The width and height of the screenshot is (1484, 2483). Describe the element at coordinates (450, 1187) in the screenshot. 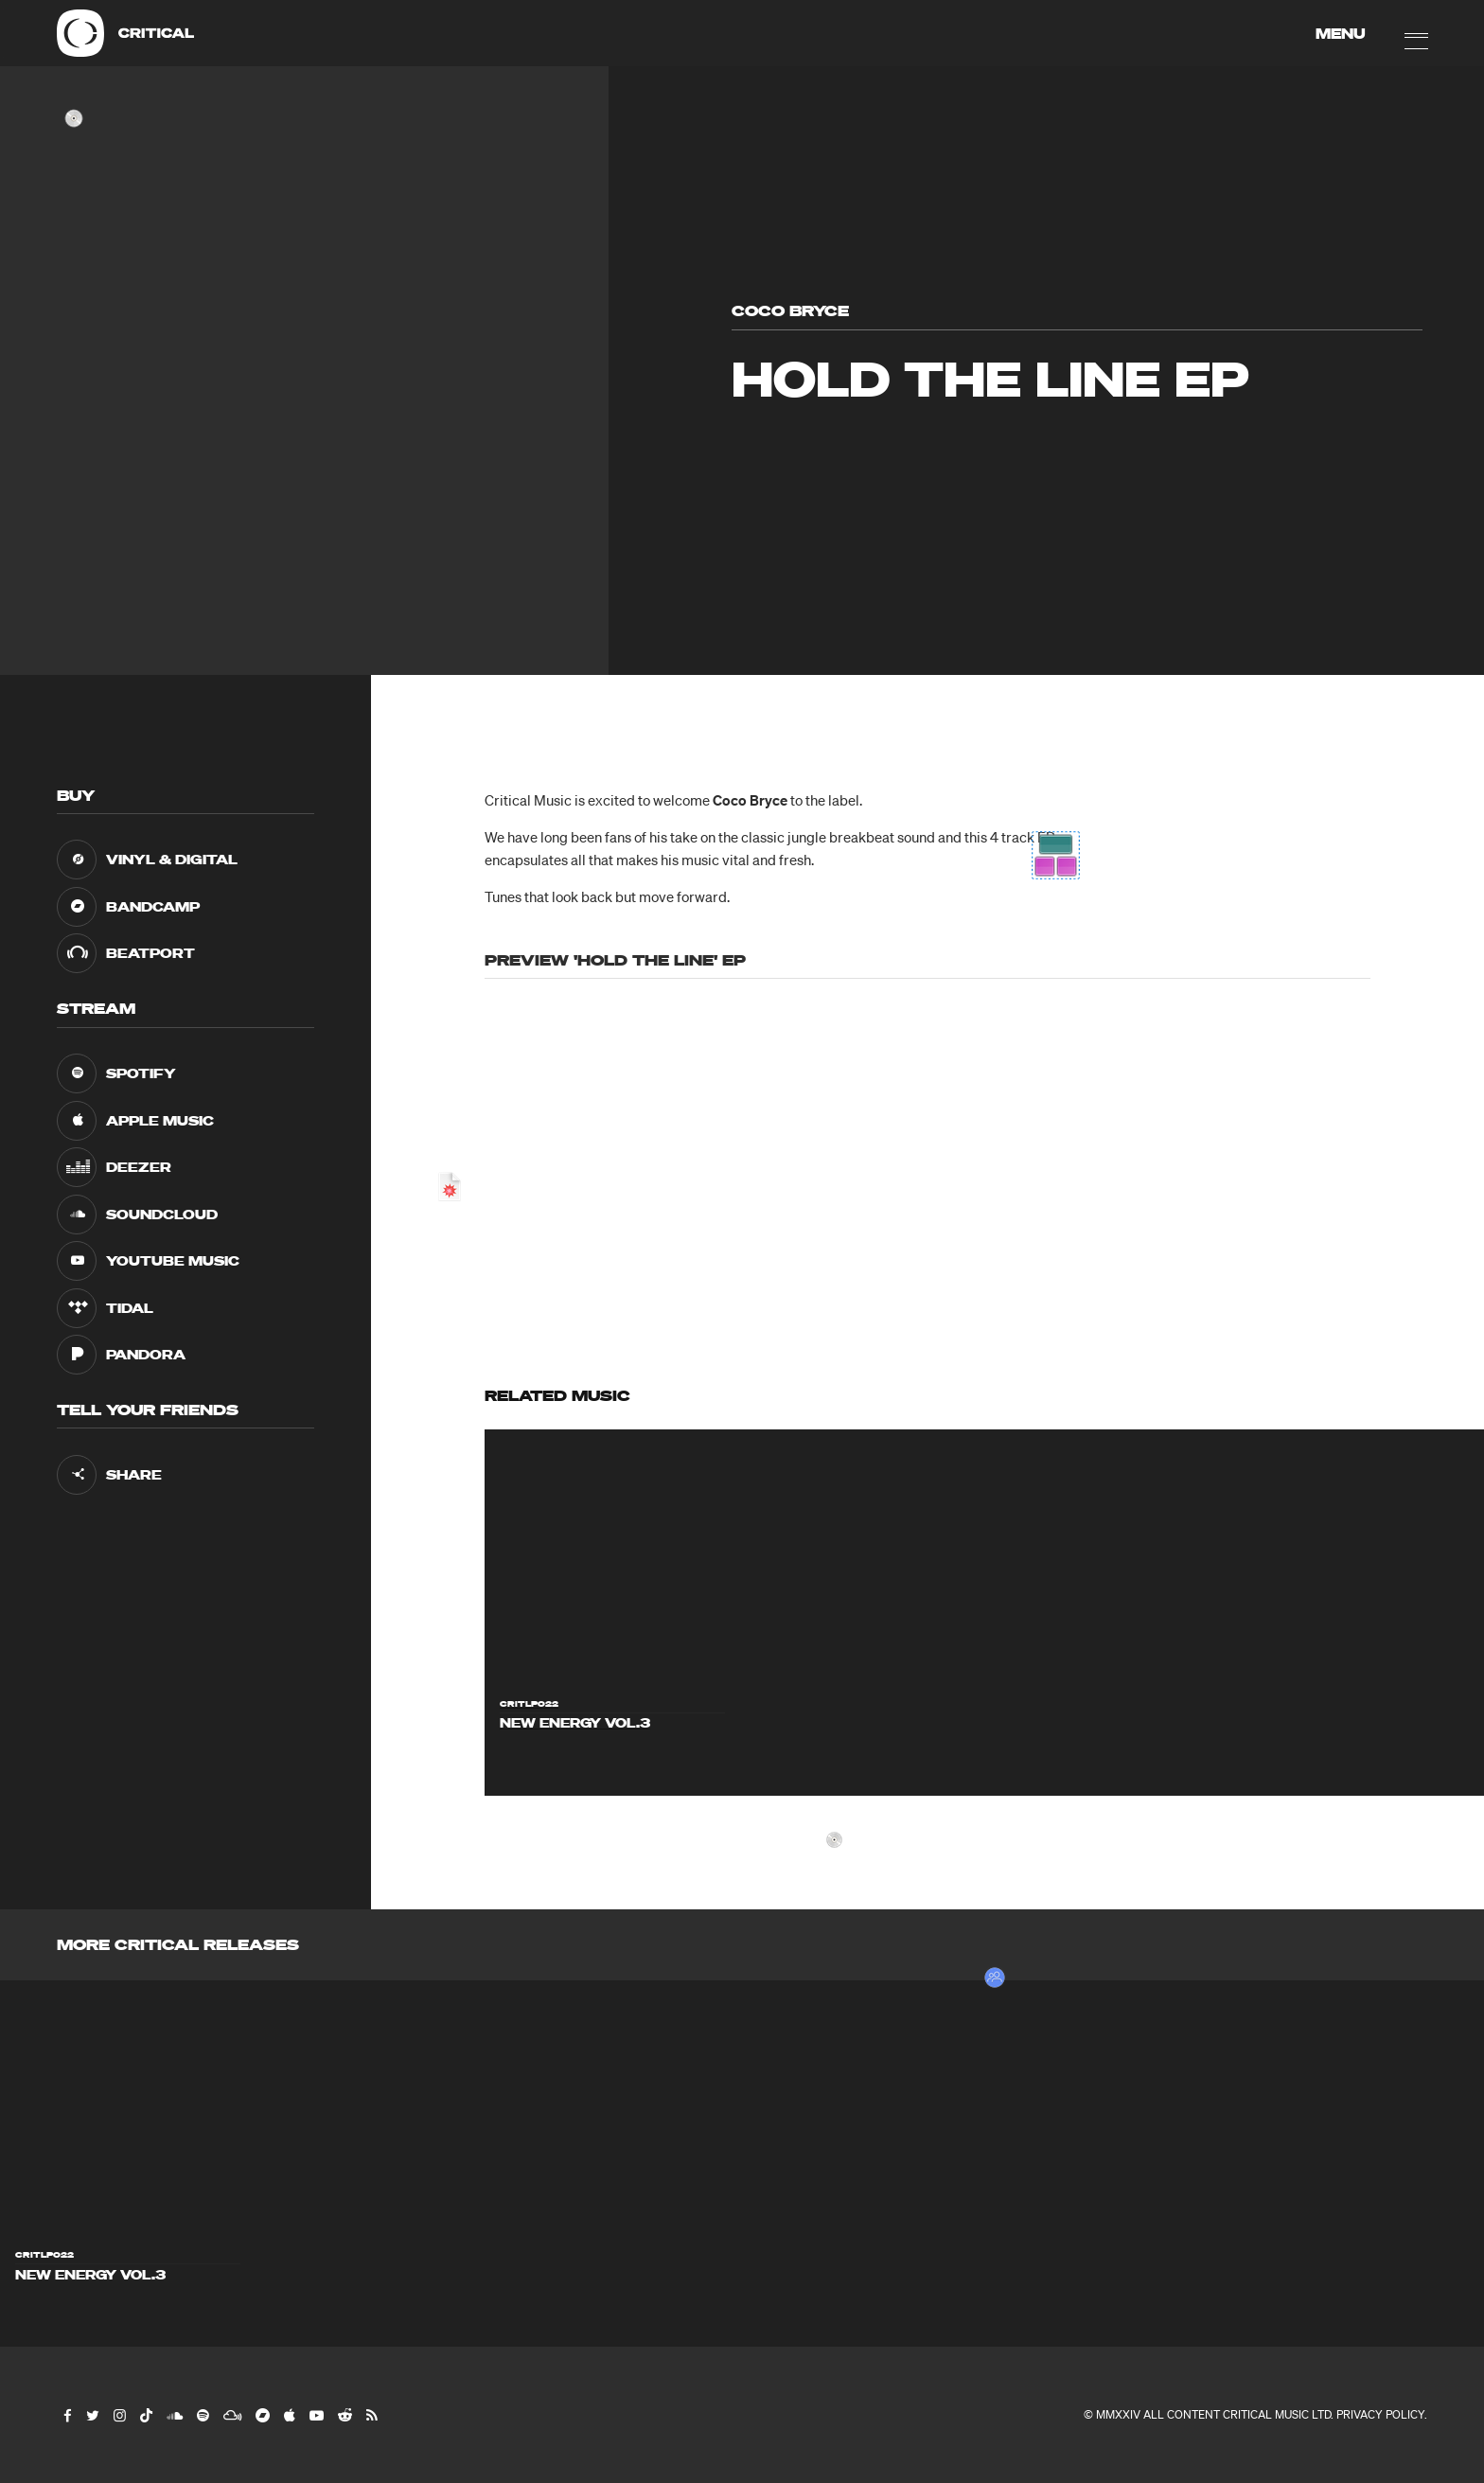

I see `a Mathematica notebook or computation file` at that location.